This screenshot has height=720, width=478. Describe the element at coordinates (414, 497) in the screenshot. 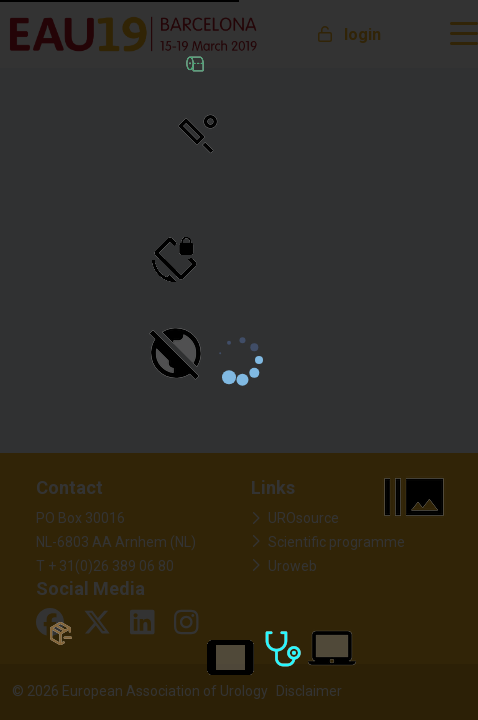

I see `enable burst mode for rapid photo capture` at that location.